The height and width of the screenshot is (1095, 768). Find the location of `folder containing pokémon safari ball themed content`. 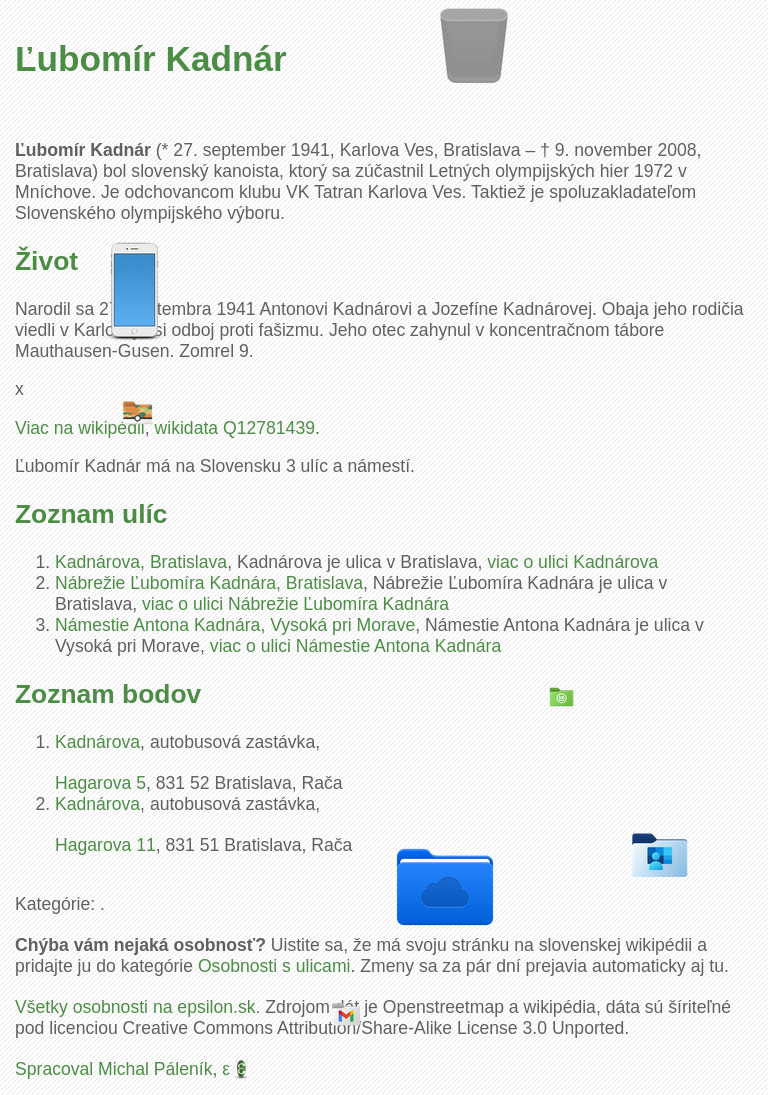

folder containing pokémon safari ball themed content is located at coordinates (137, 413).